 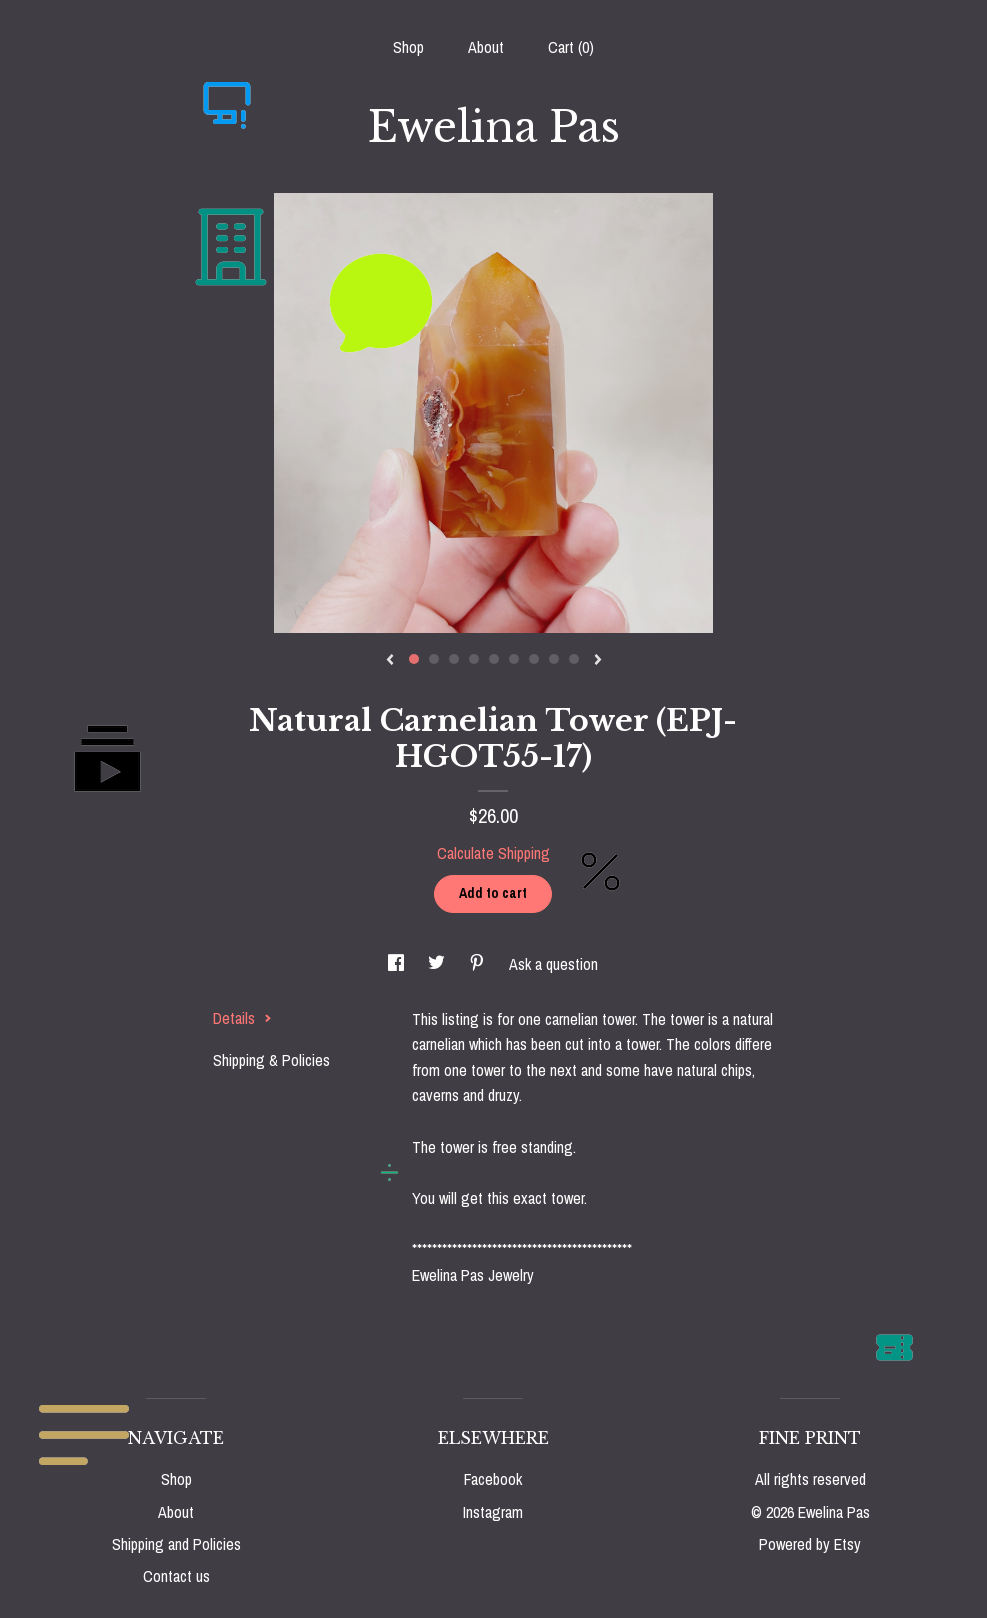 I want to click on view your subscriptions, so click(x=107, y=758).